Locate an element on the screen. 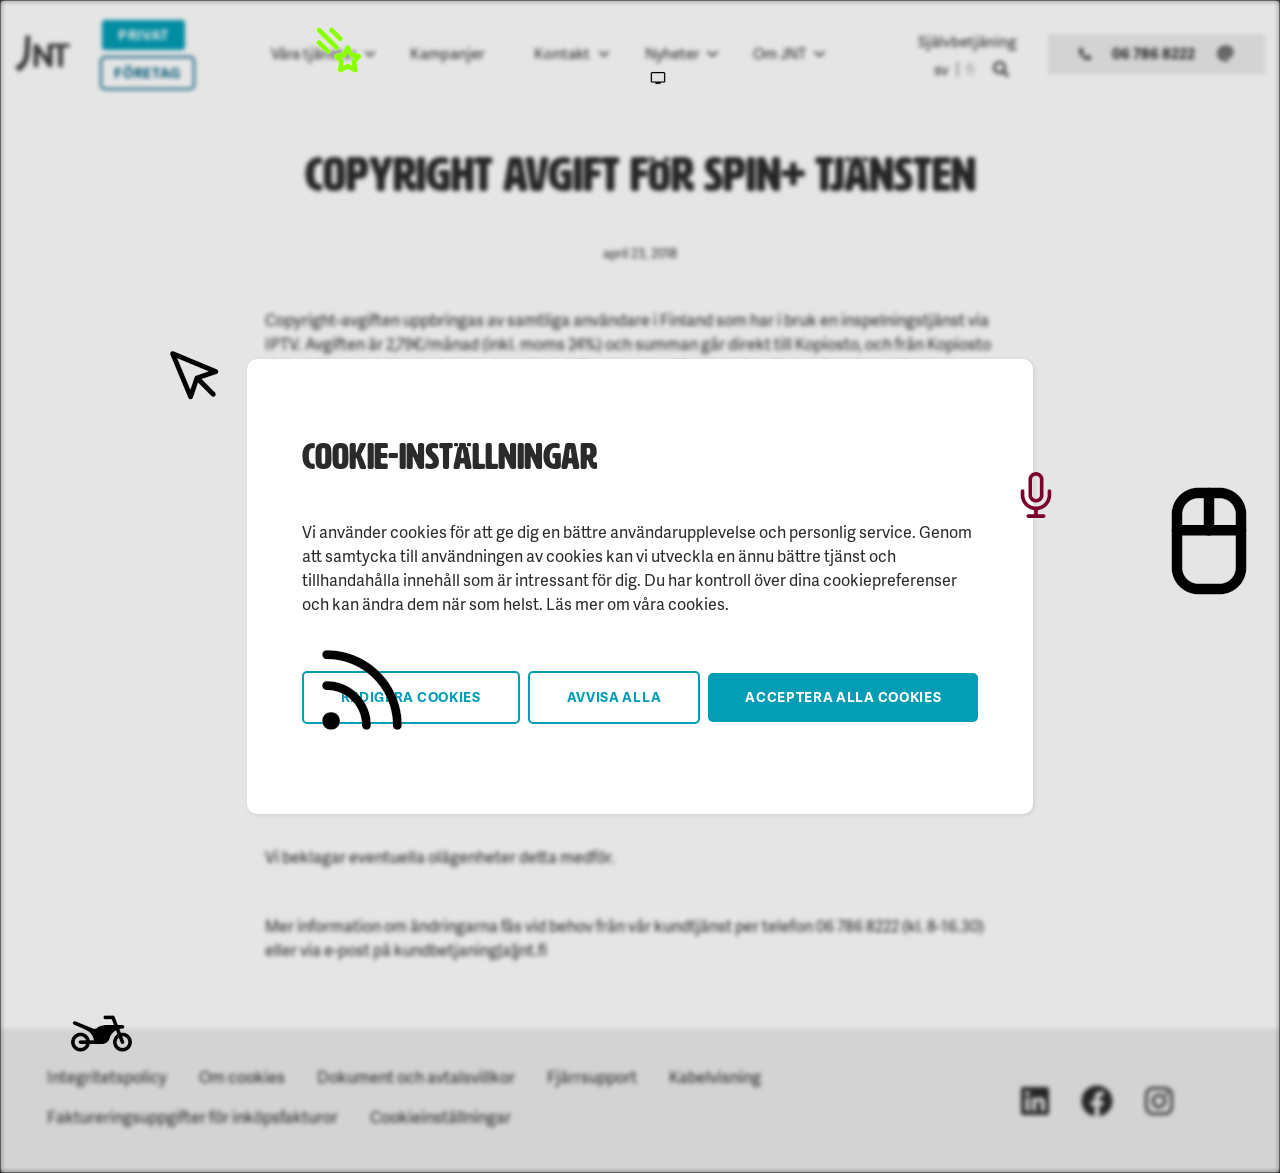  access personal video or media content is located at coordinates (658, 78).